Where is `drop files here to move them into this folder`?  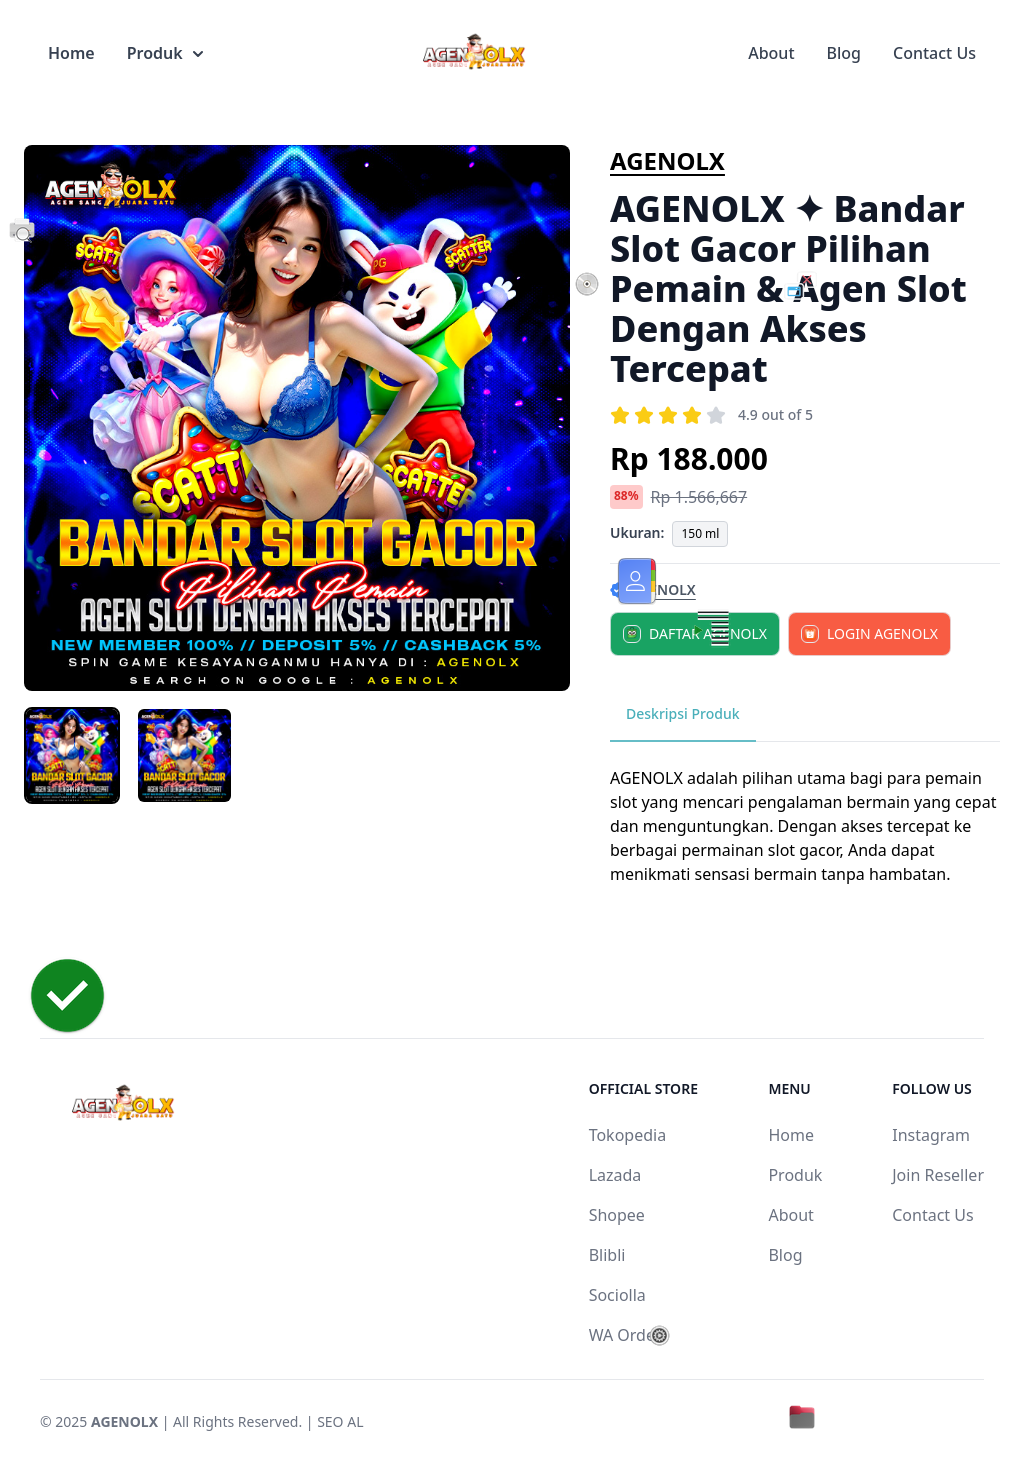 drop files here to move them into this folder is located at coordinates (802, 1417).